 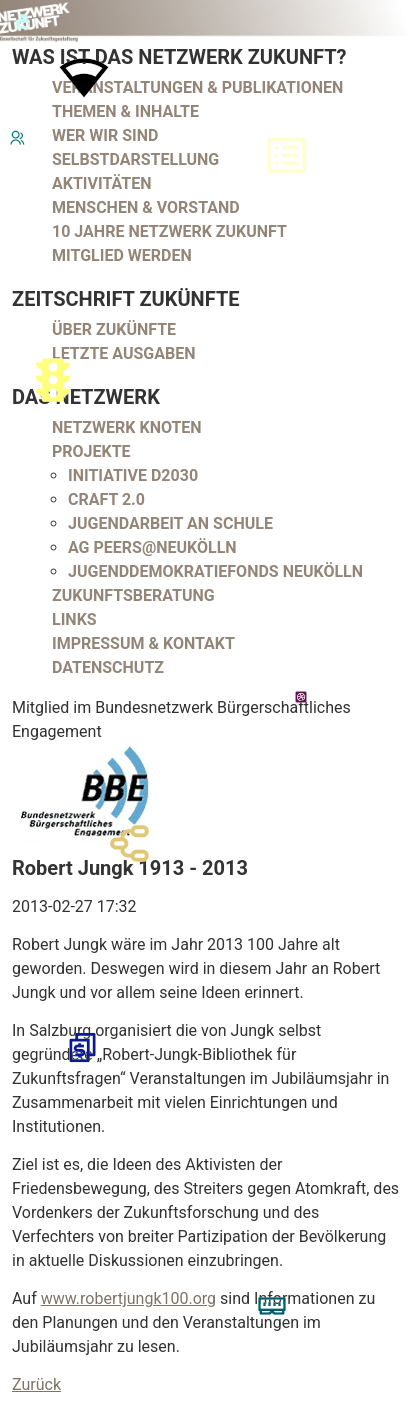 What do you see at coordinates (17, 138) in the screenshot?
I see `view group members` at bounding box center [17, 138].